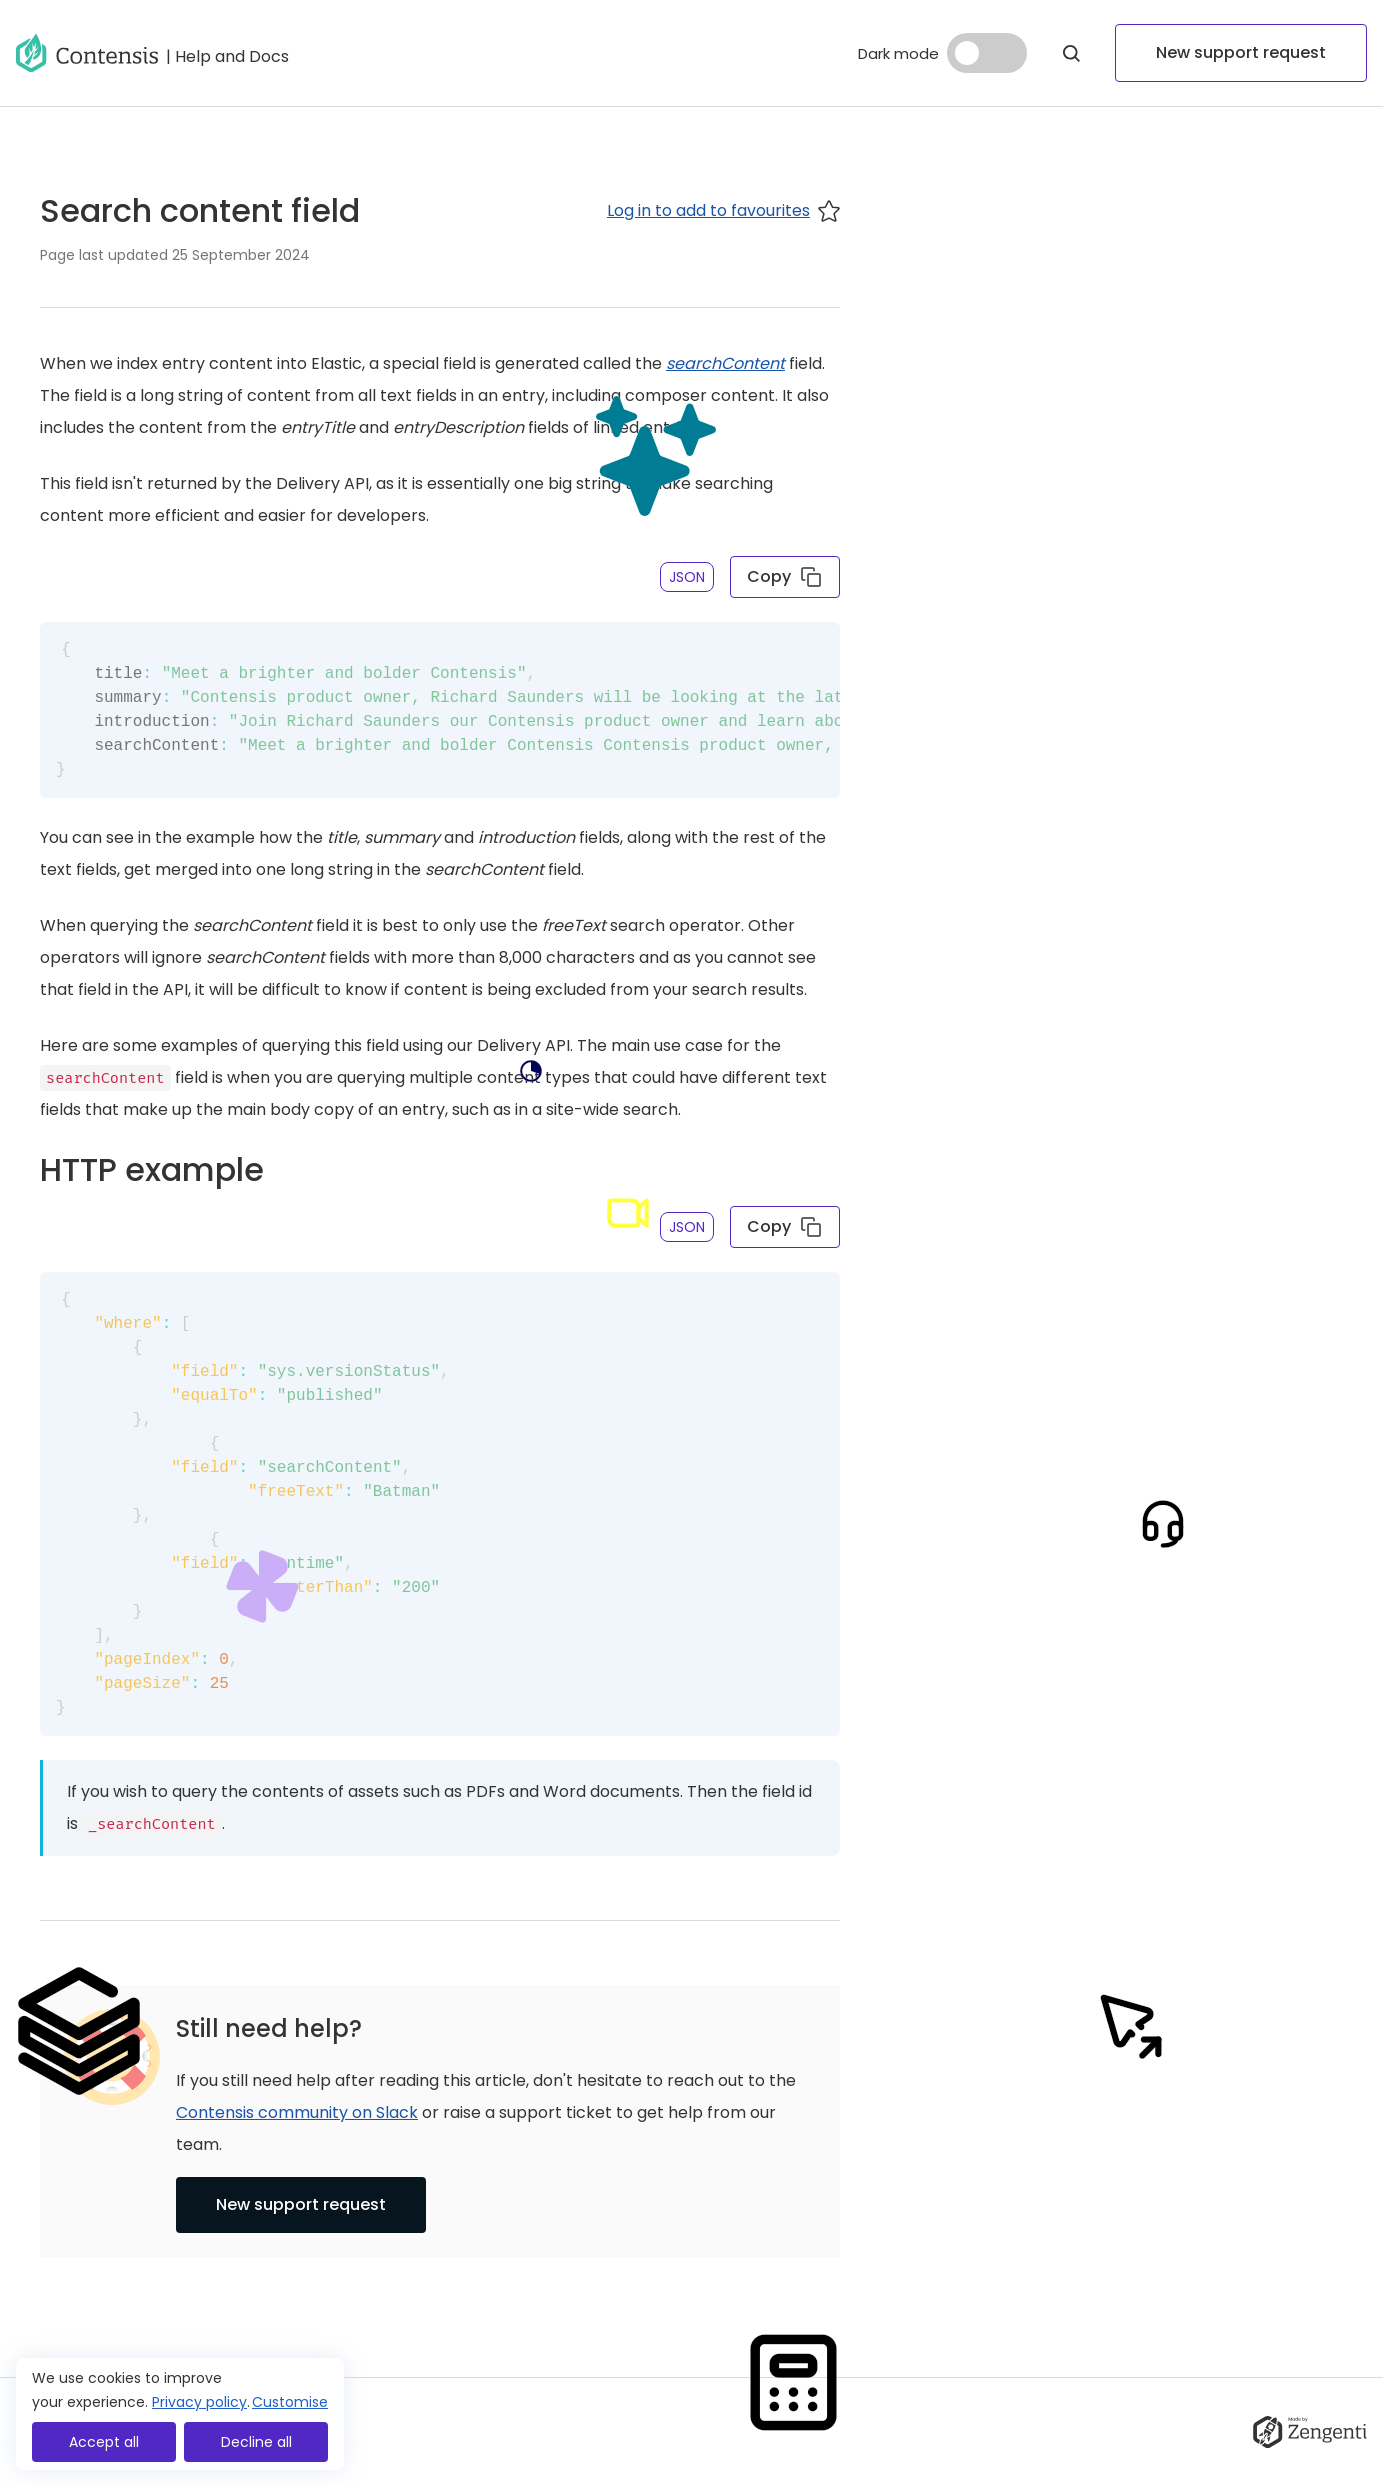  I want to click on access Databricks platform, so click(79, 2028).